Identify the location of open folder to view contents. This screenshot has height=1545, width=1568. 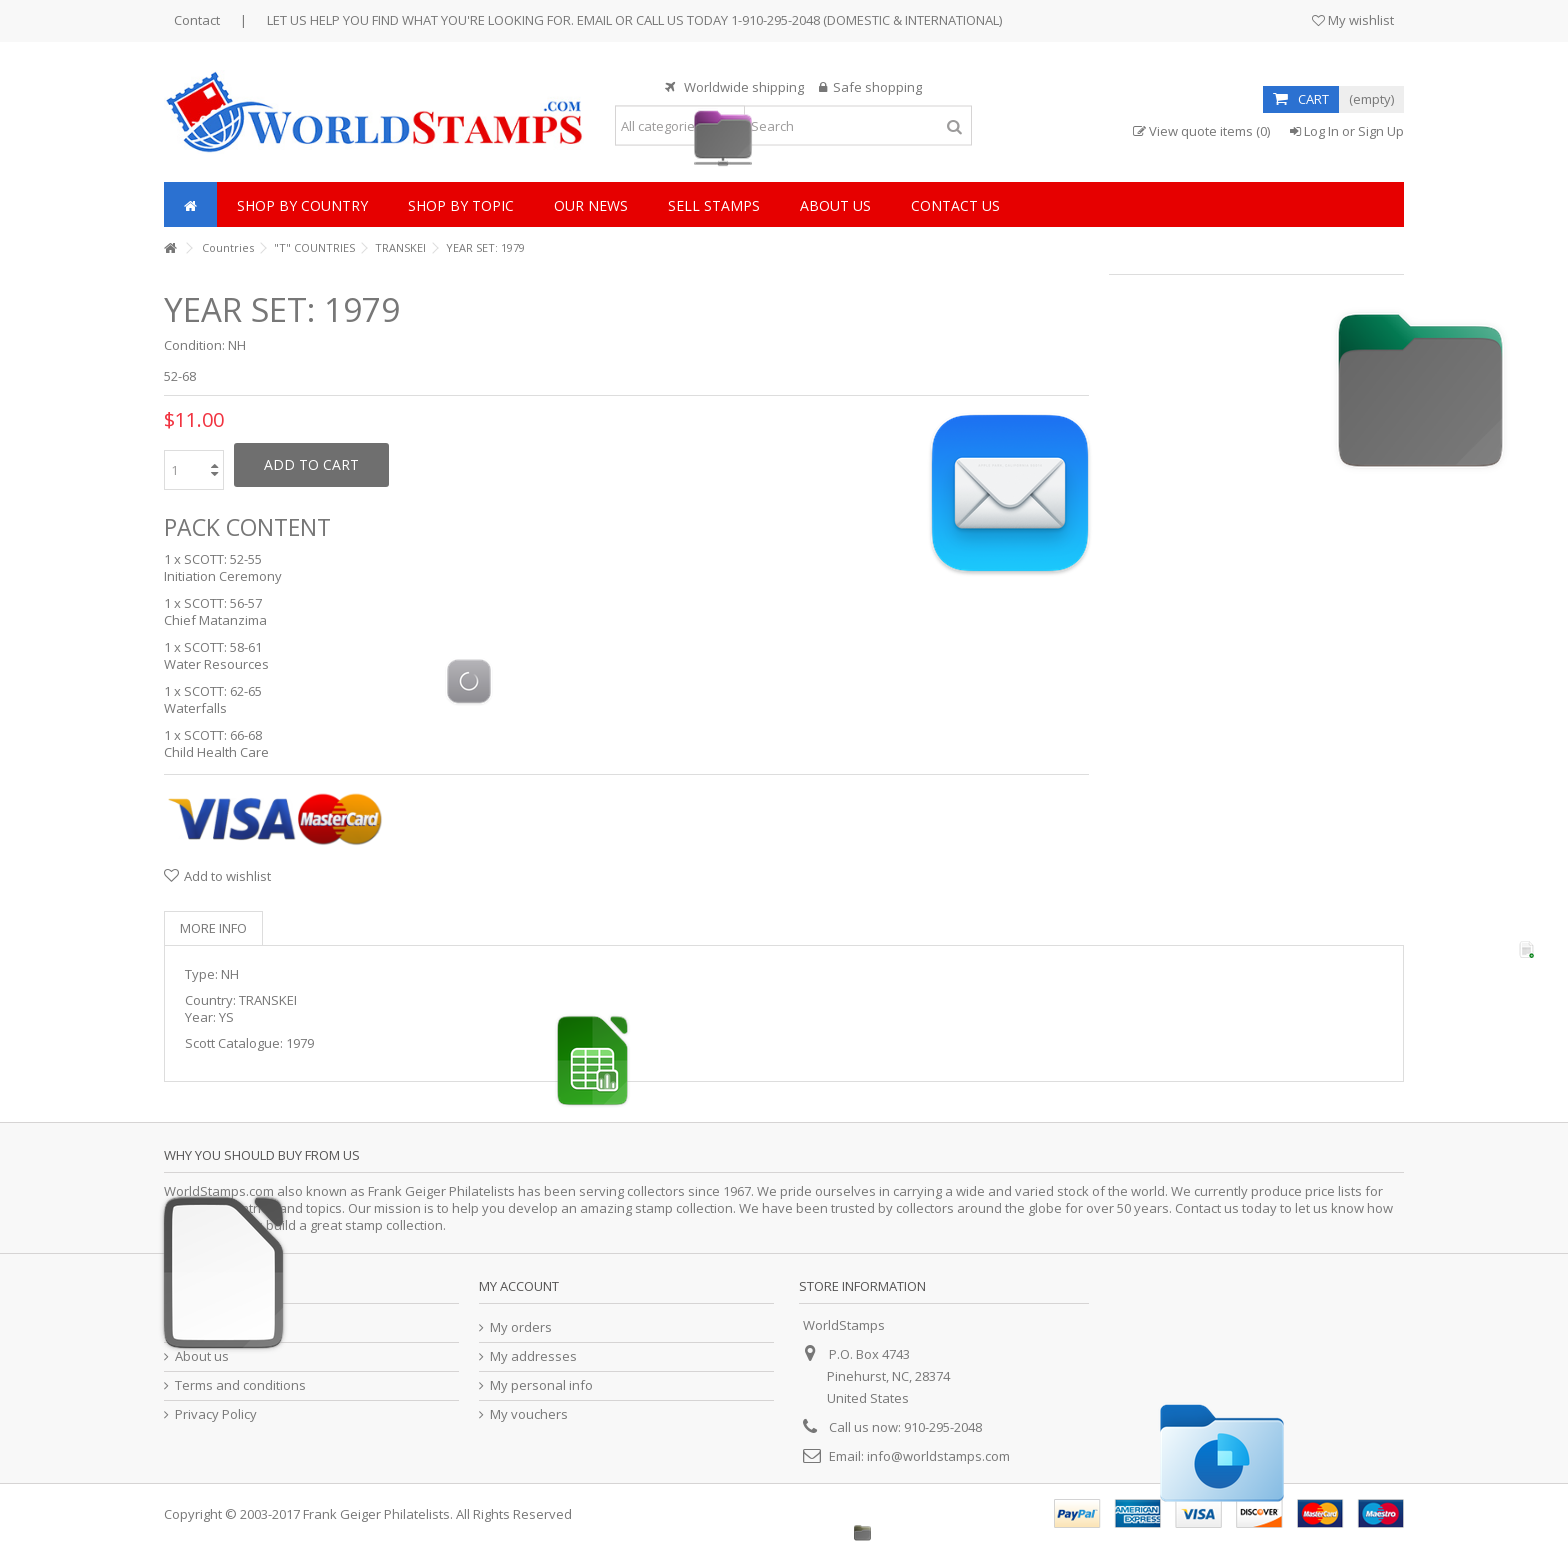
(1420, 390).